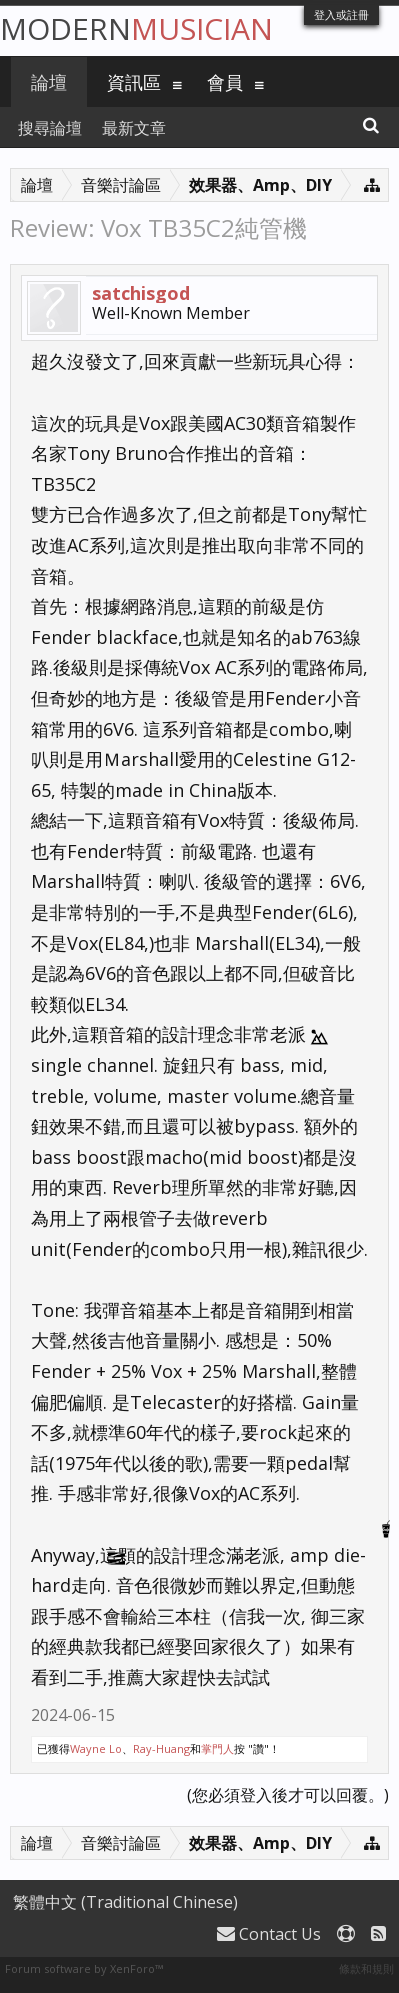 The width and height of the screenshot is (399, 1993). Describe the element at coordinates (386, 1529) in the screenshot. I see `gulp.js task runner logo` at that location.